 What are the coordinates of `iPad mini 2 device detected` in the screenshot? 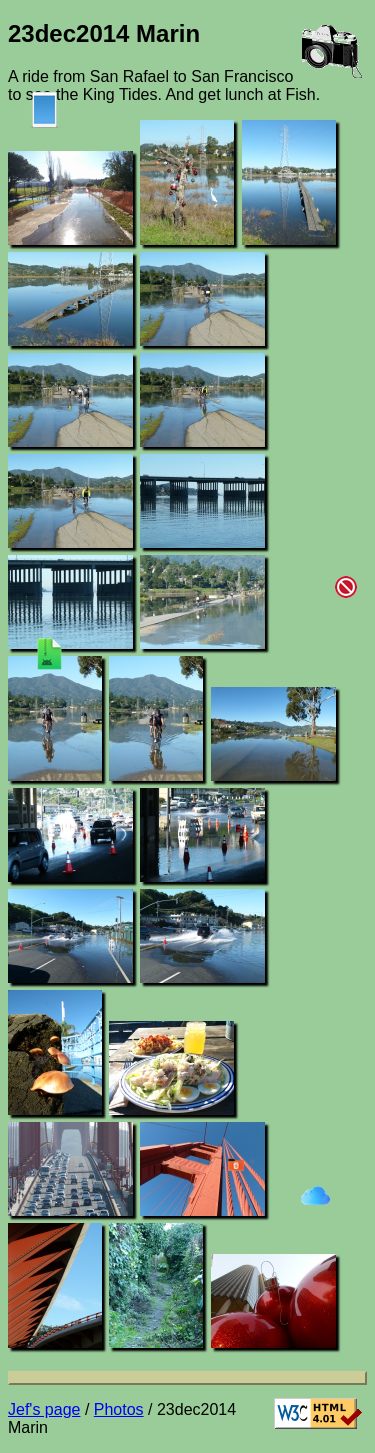 It's located at (44, 106).